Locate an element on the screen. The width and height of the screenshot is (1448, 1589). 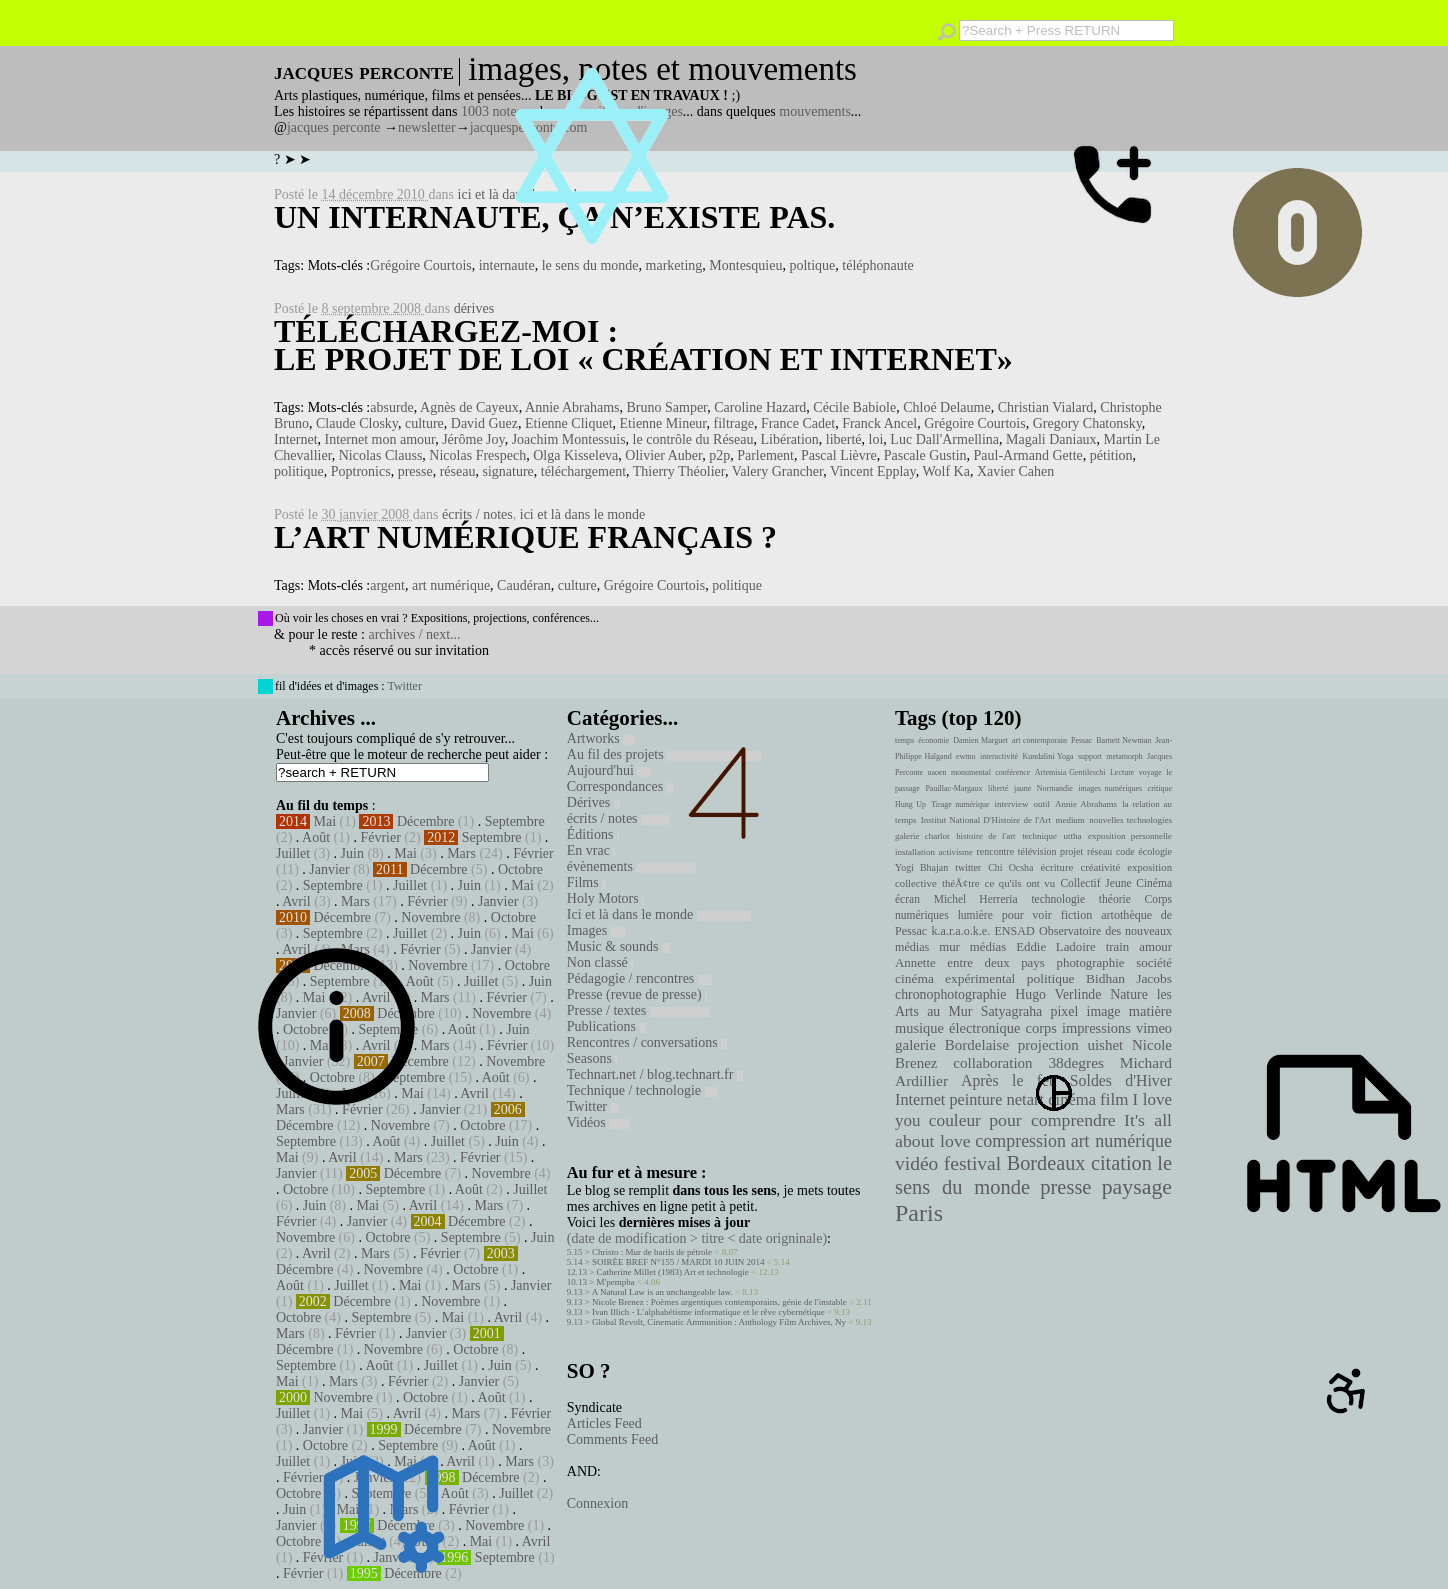
access map settings is located at coordinates (381, 1507).